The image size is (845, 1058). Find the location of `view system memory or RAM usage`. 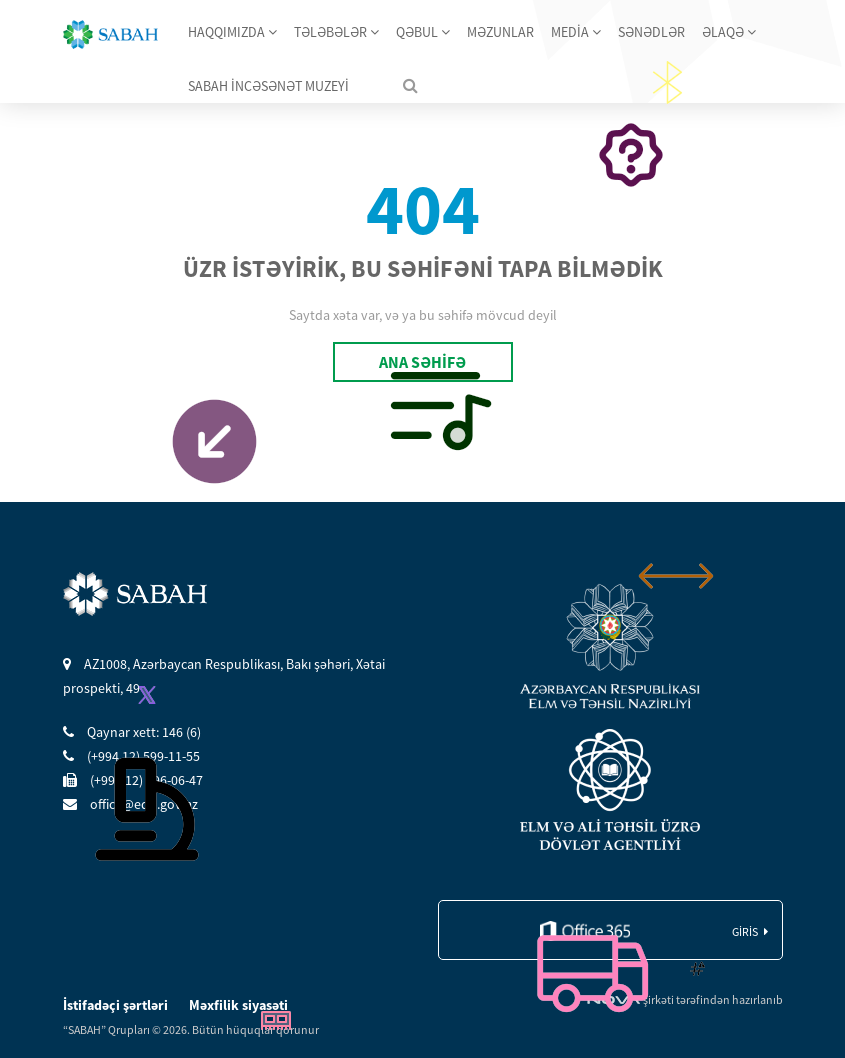

view system memory or RAM usage is located at coordinates (276, 1020).